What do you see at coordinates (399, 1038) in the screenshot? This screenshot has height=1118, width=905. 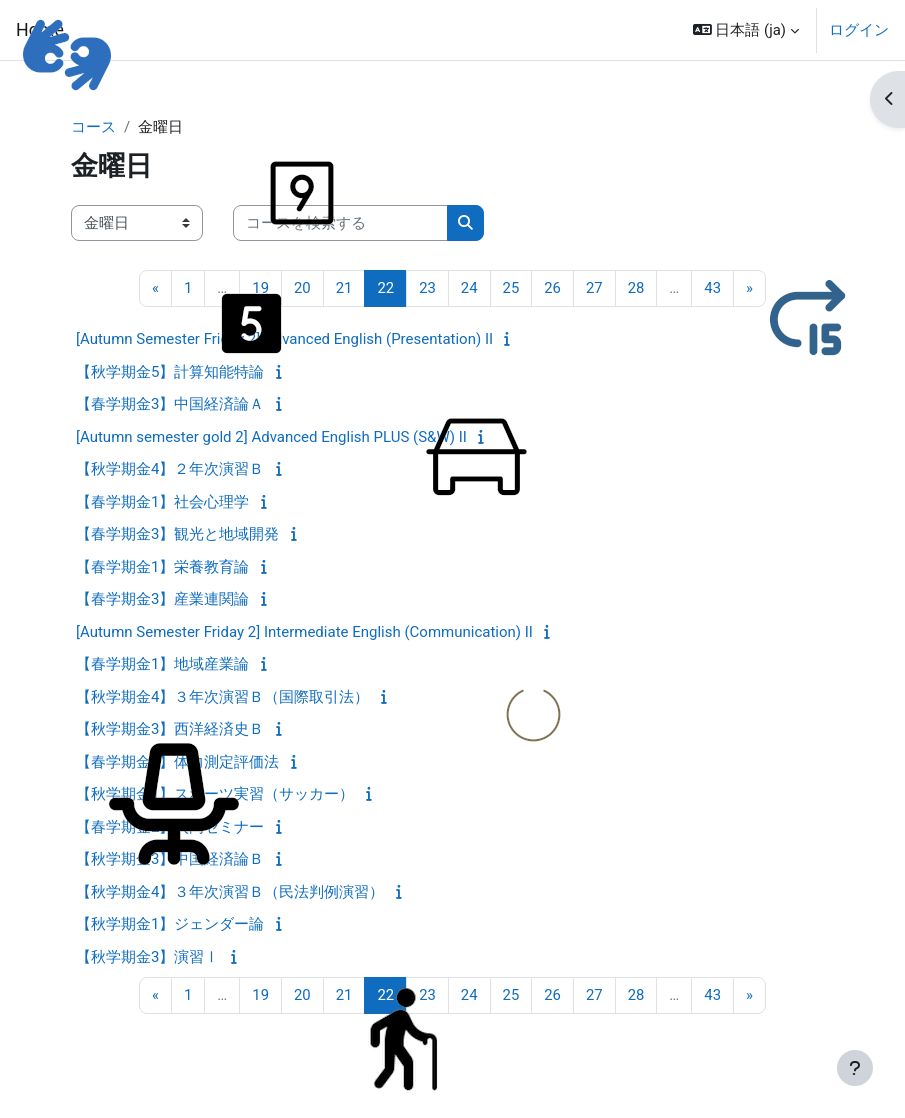 I see `accessibility options for elderly users` at bounding box center [399, 1038].